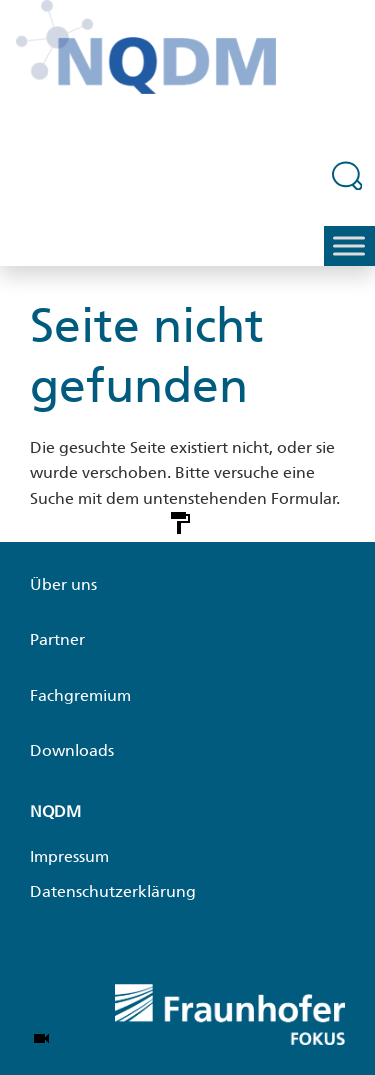  I want to click on apply formatting style to selected content, so click(180, 523).